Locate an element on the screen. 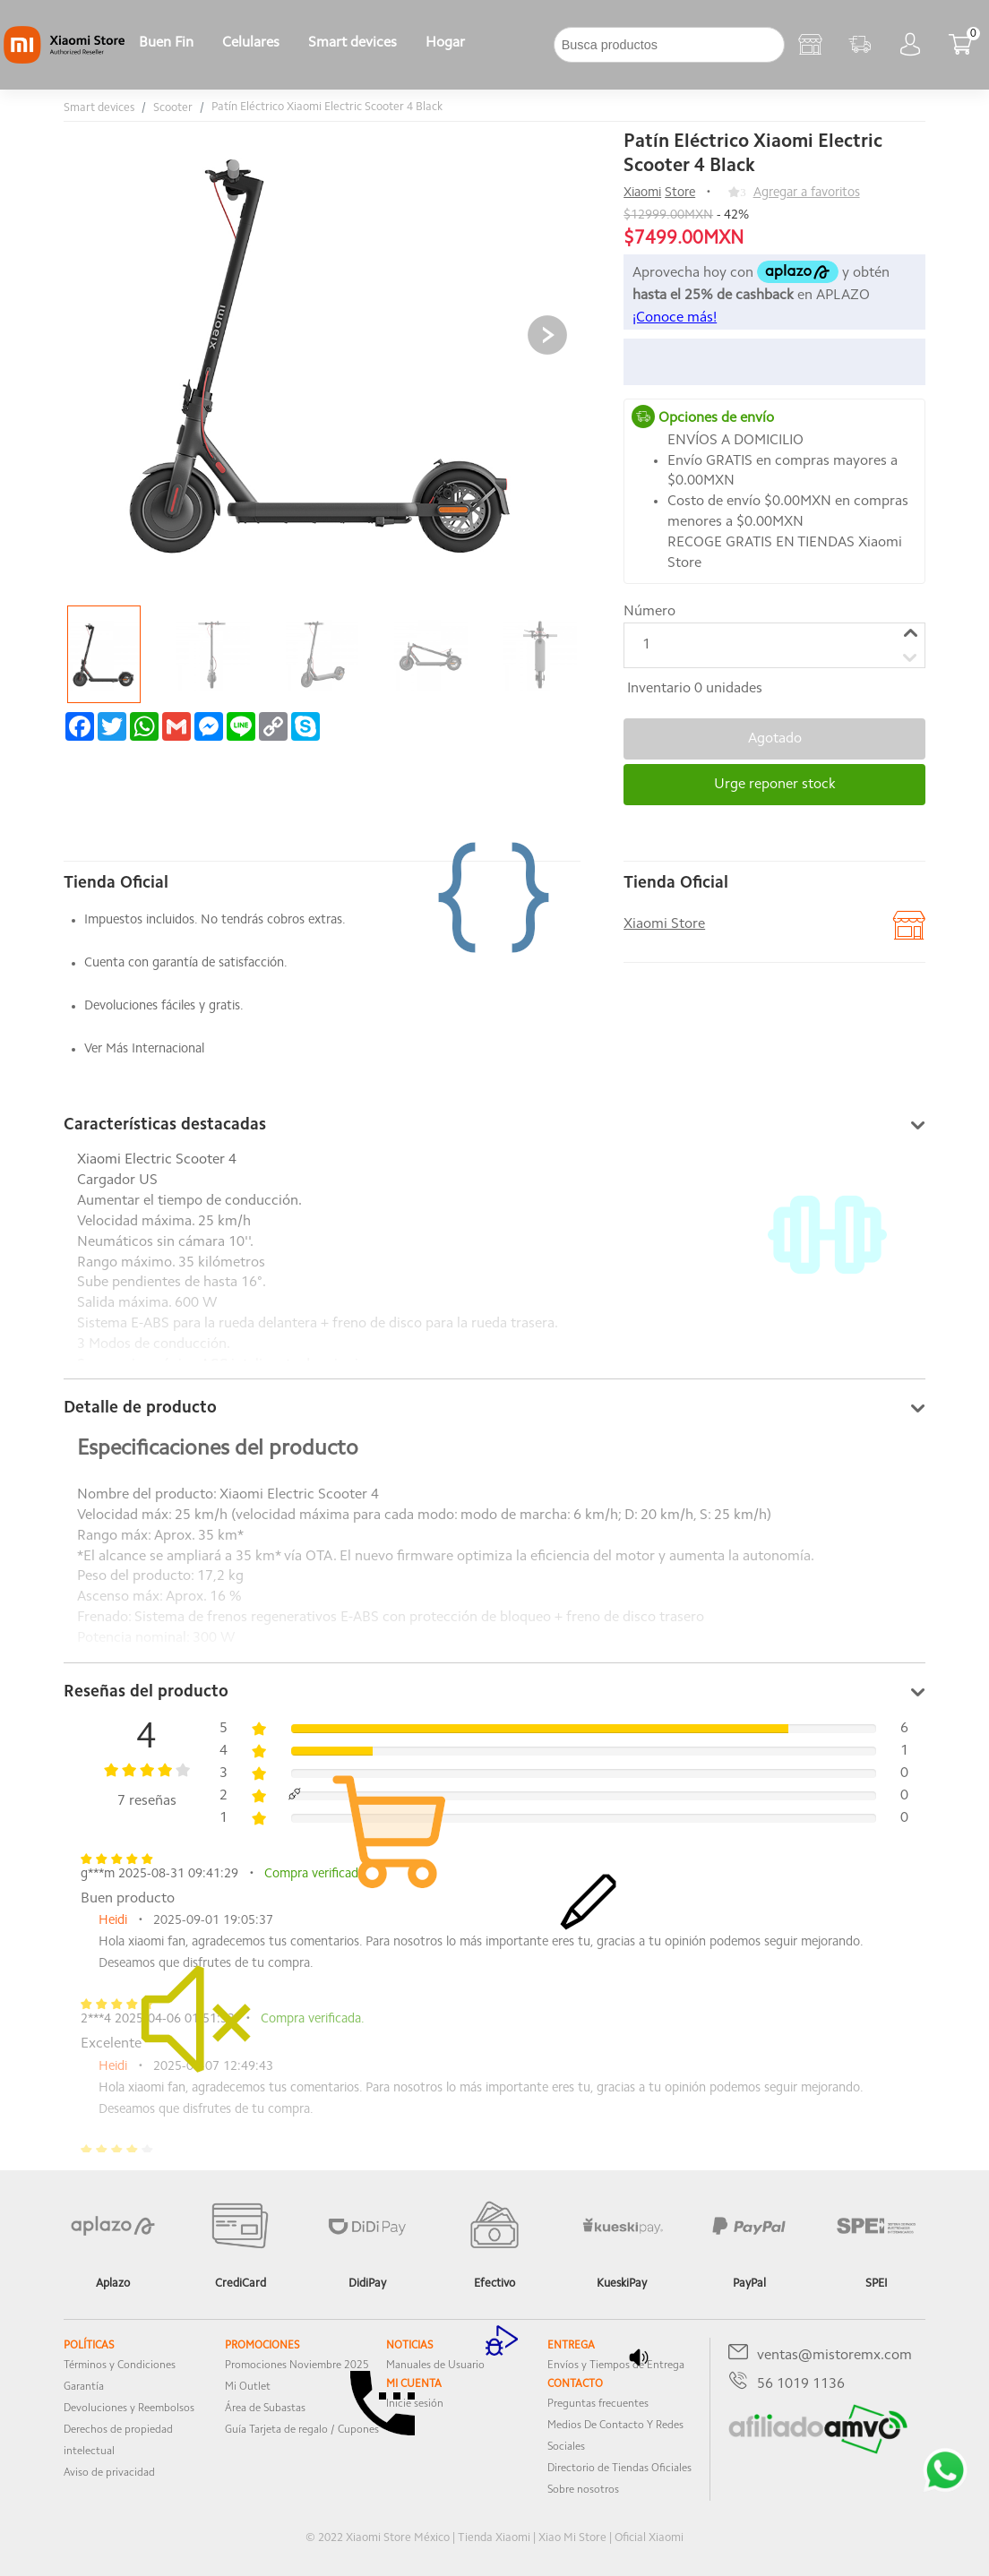  disconnect from debug session is located at coordinates (295, 1794).